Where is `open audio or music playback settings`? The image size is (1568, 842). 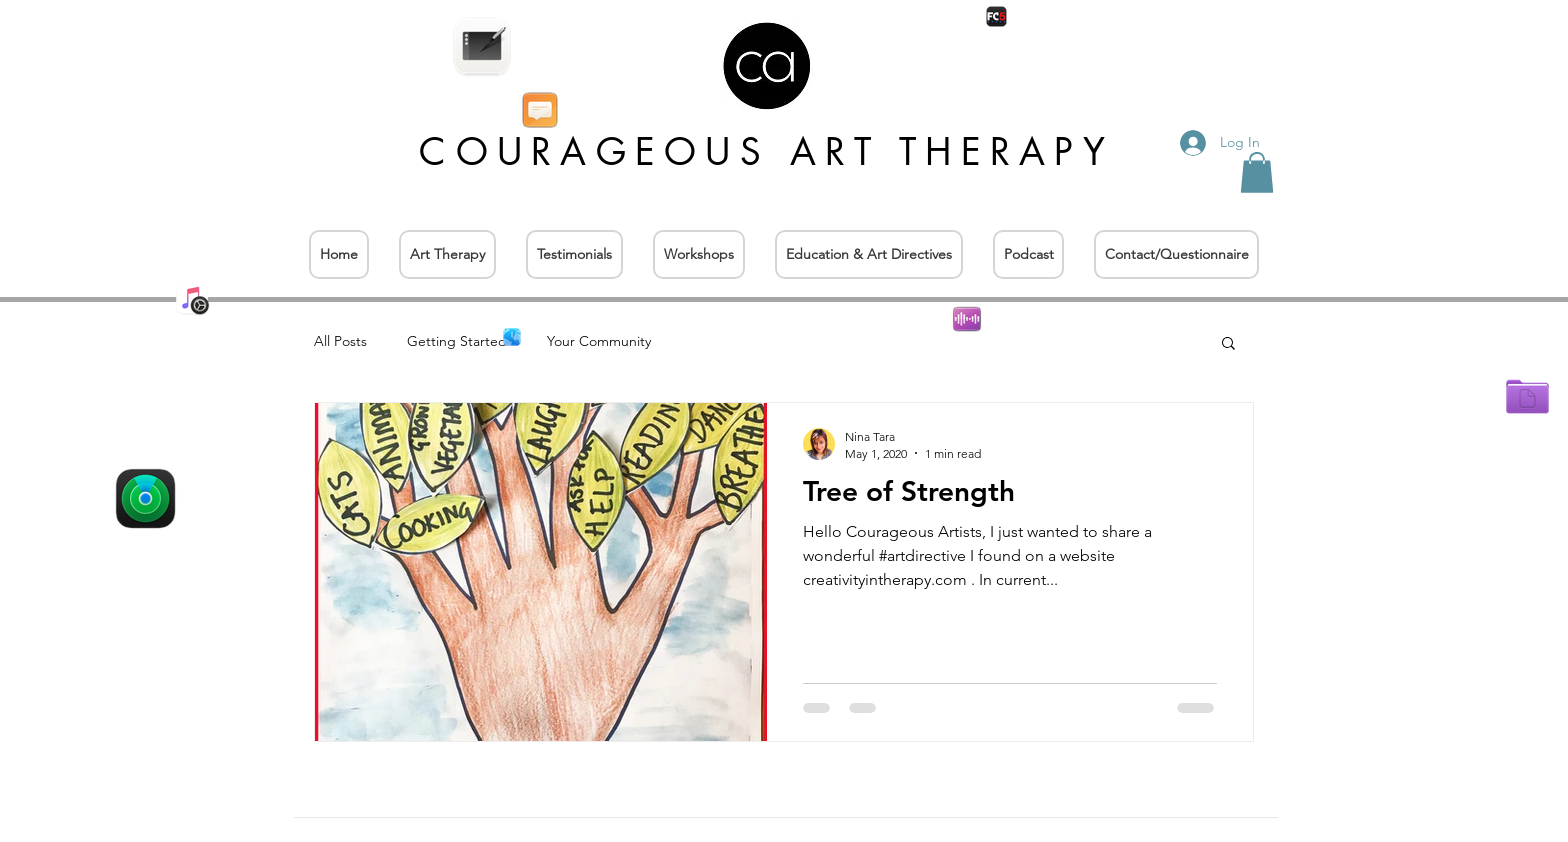
open audio or music playback settings is located at coordinates (192, 298).